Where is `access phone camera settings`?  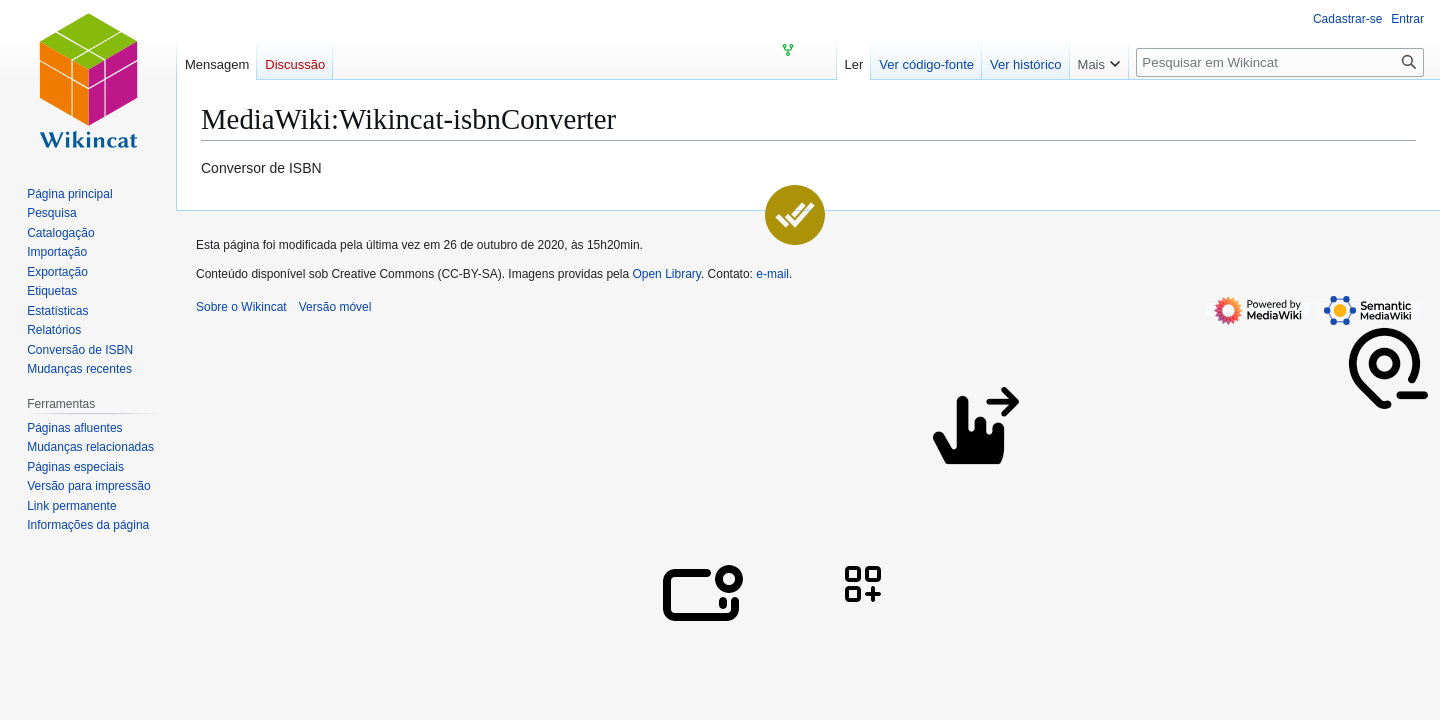 access phone camera settings is located at coordinates (703, 593).